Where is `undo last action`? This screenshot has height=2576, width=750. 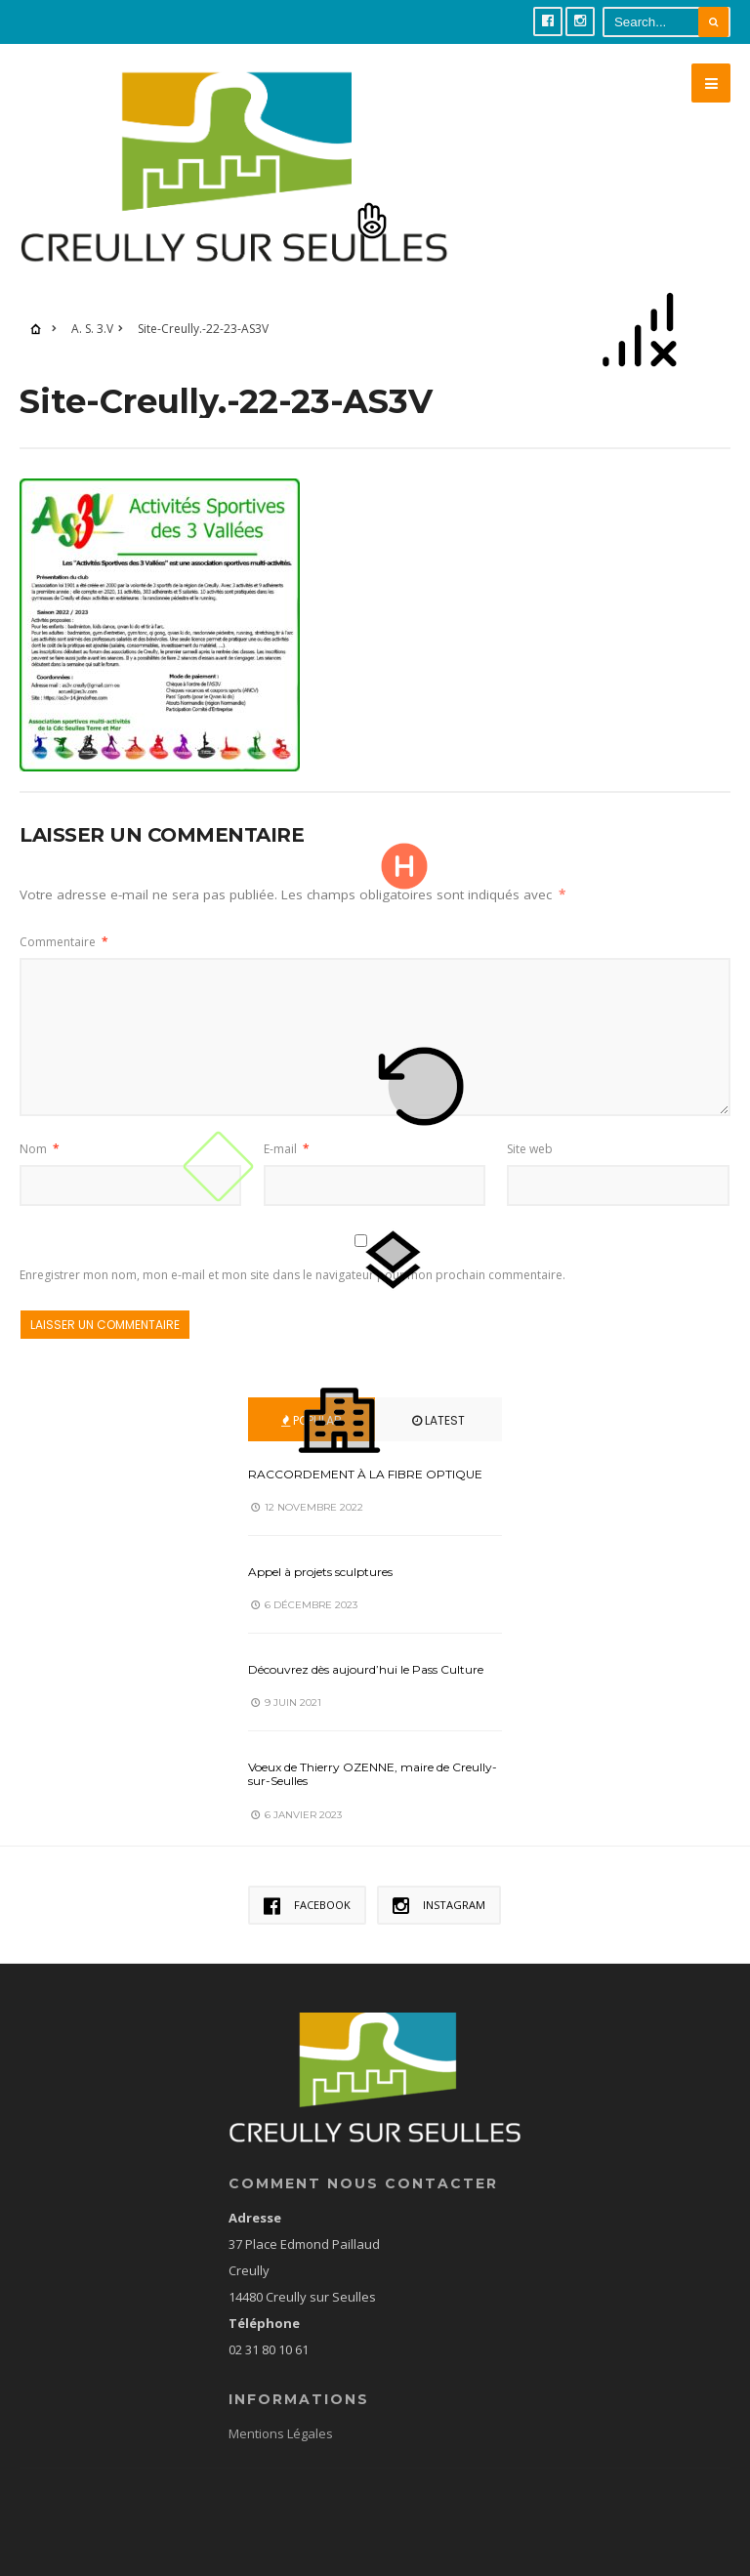
undo last action is located at coordinates (424, 1086).